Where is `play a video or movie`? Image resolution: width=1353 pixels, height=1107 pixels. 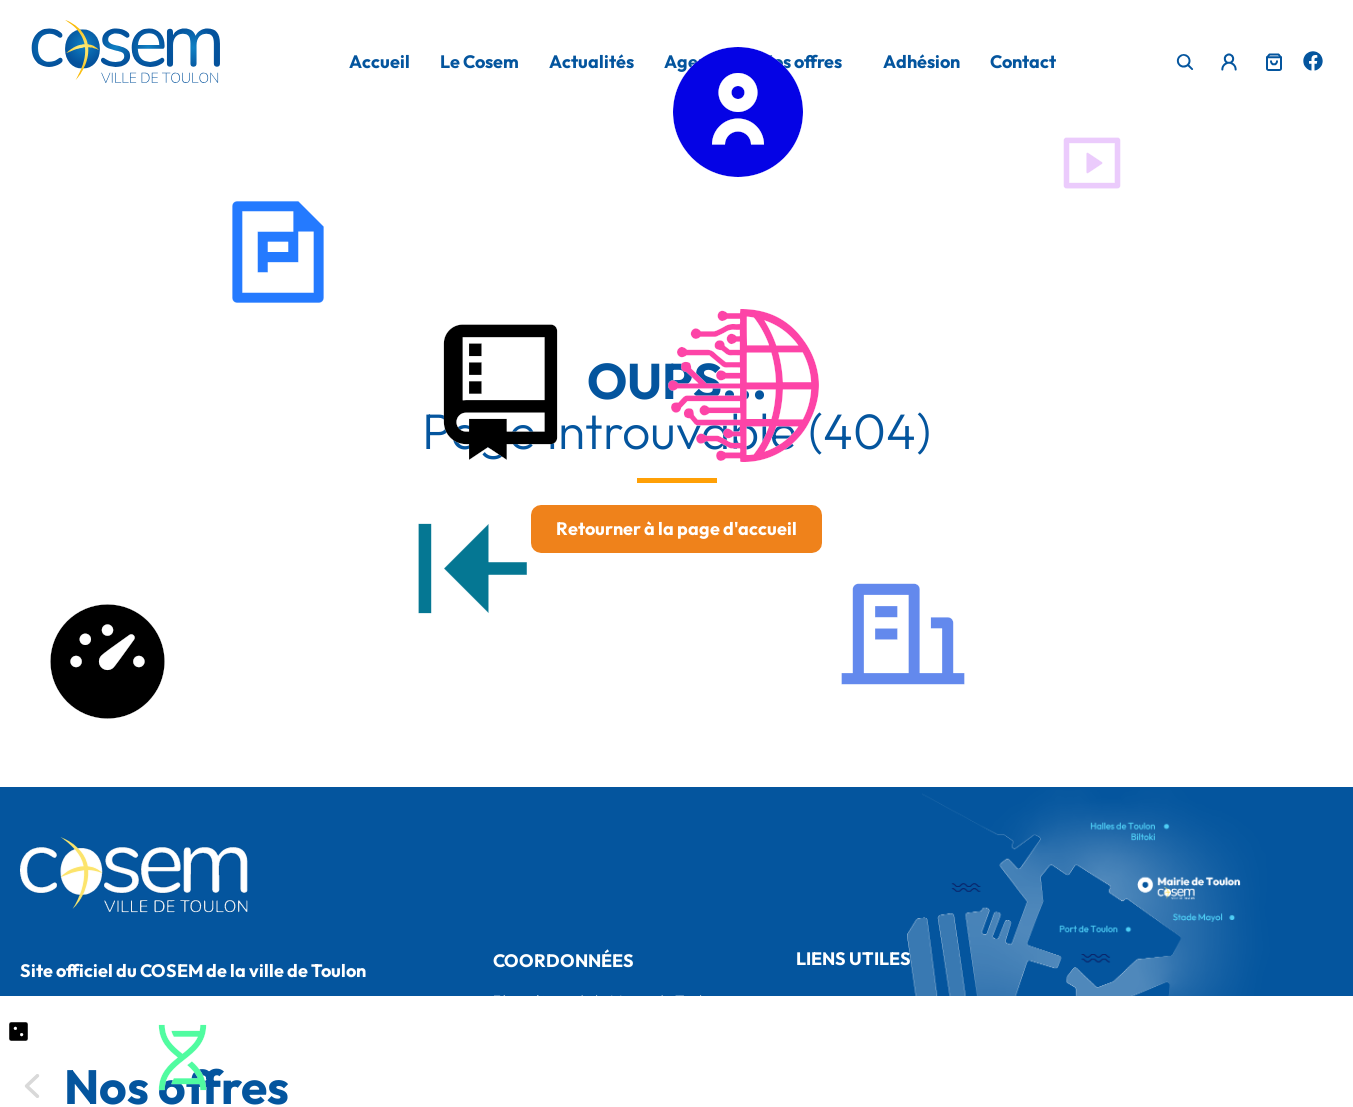
play a video or movie is located at coordinates (1092, 163).